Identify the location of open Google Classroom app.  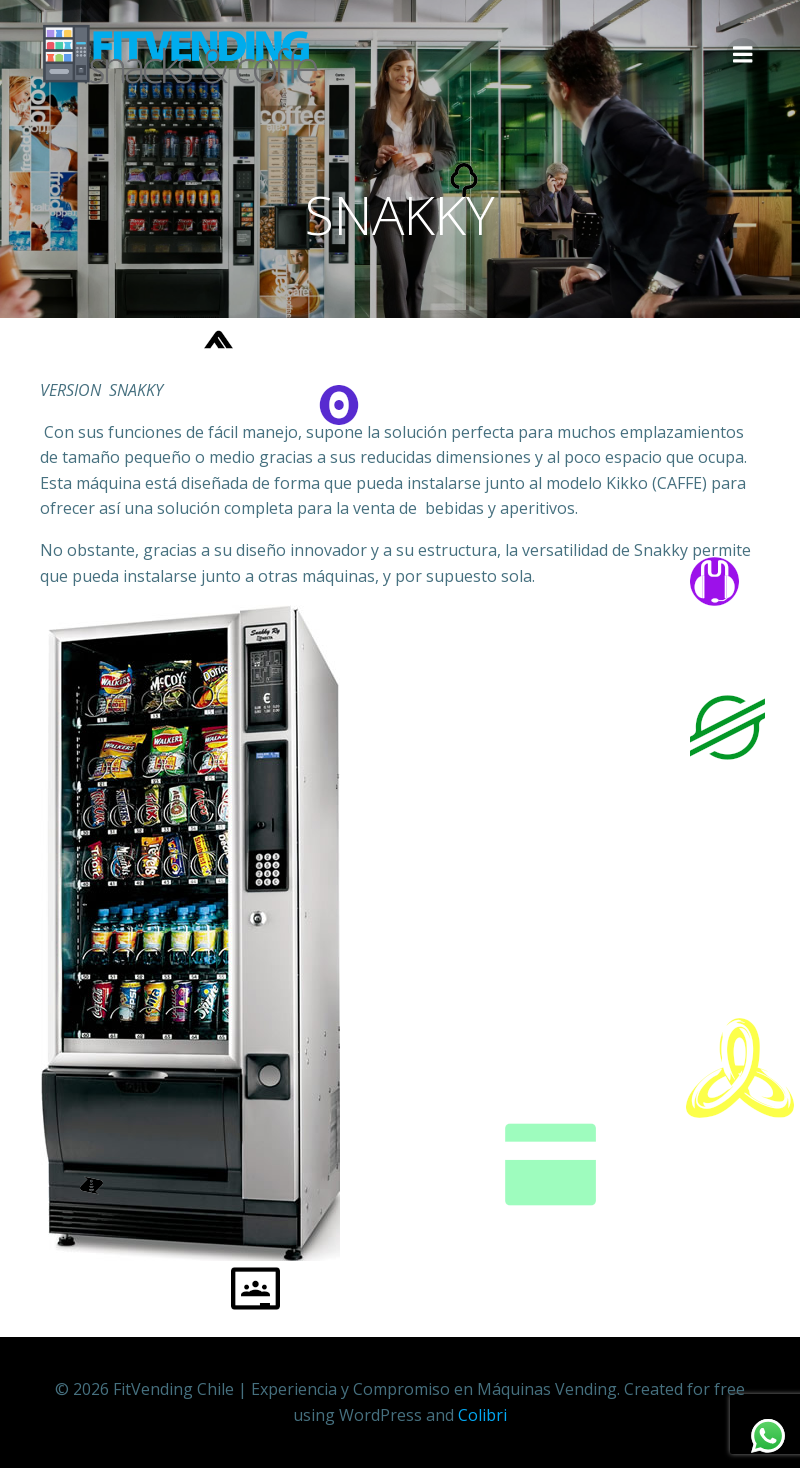
(255, 1288).